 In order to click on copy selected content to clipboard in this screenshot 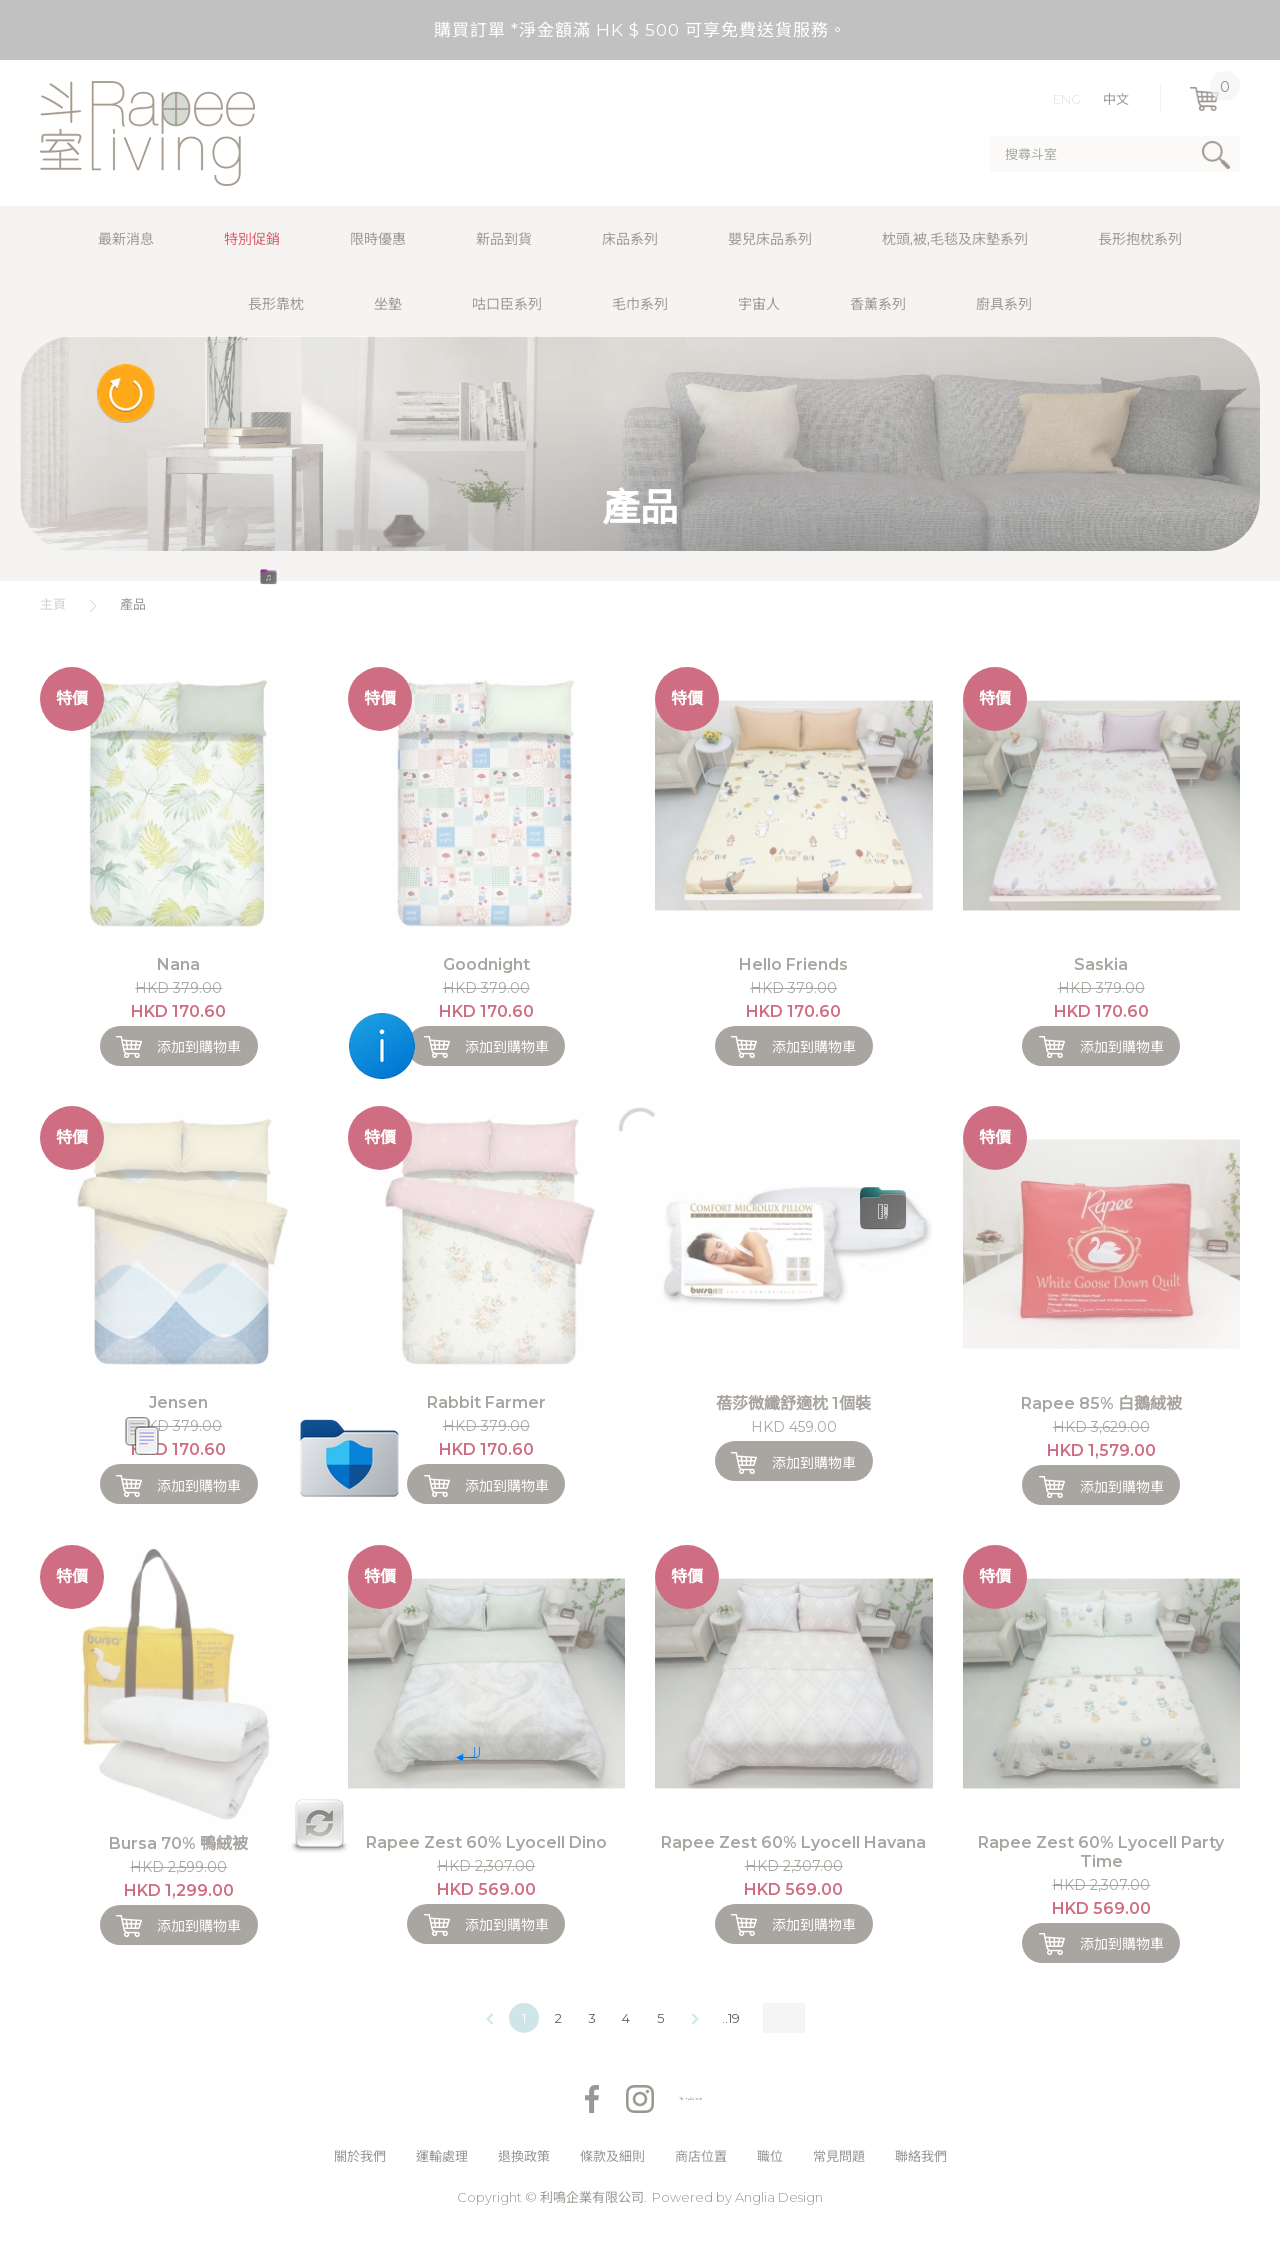, I will do `click(142, 1436)`.